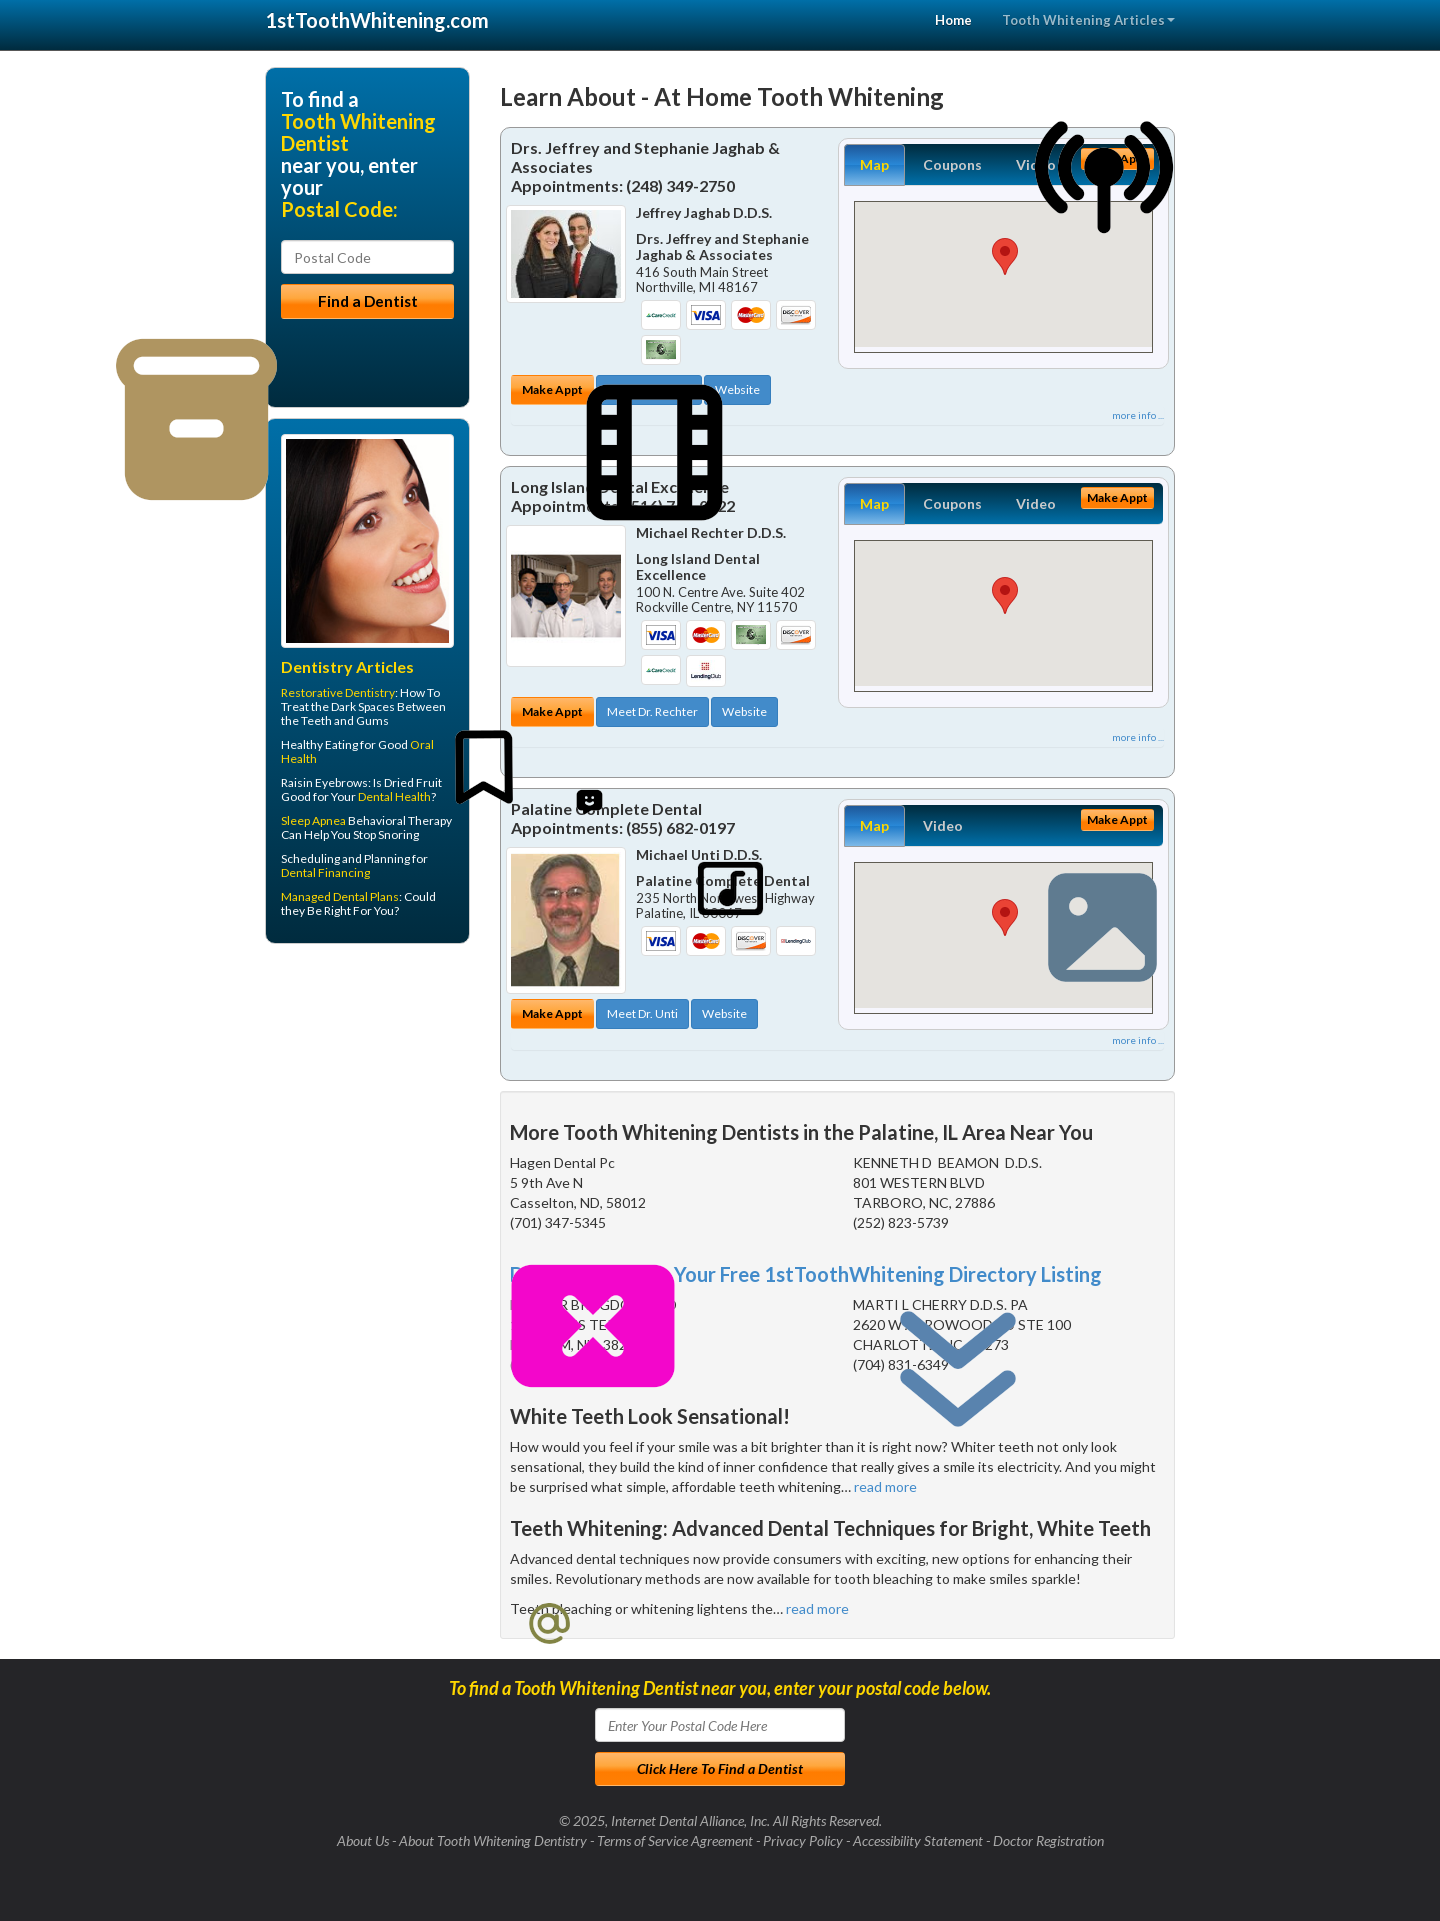 The image size is (1440, 1921). Describe the element at coordinates (730, 888) in the screenshot. I see `play or browse music videos` at that location.